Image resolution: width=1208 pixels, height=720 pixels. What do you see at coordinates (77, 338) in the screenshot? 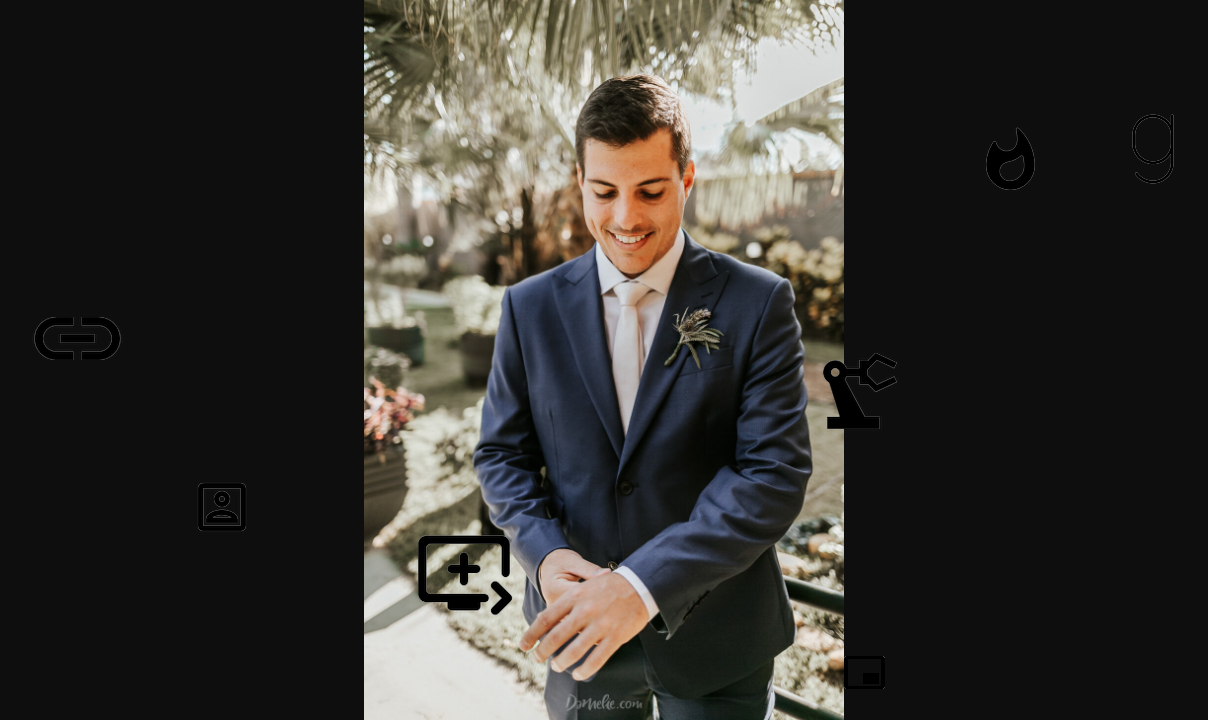
I see `copy or share a link` at bounding box center [77, 338].